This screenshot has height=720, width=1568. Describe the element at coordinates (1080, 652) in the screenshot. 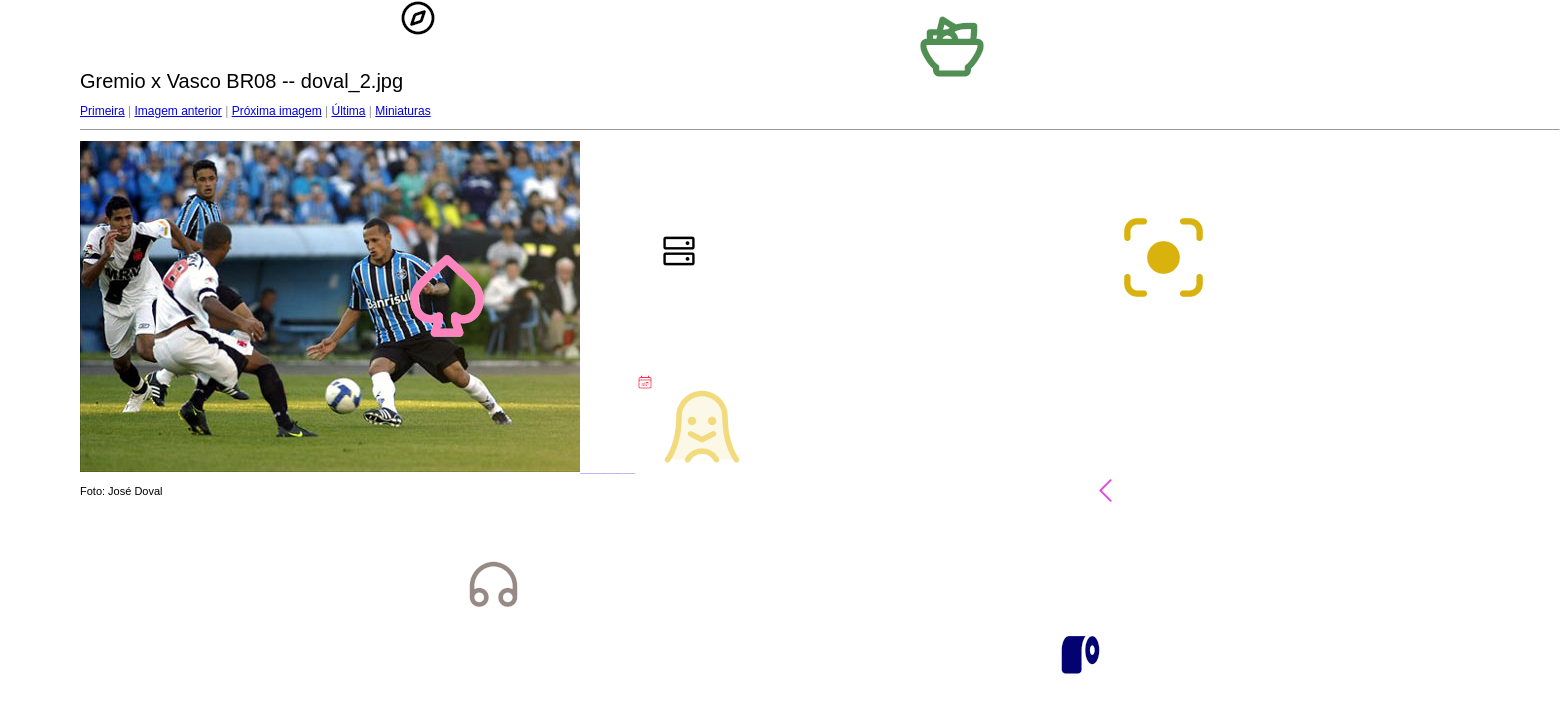

I see `indicates restroom or bathroom location` at that location.